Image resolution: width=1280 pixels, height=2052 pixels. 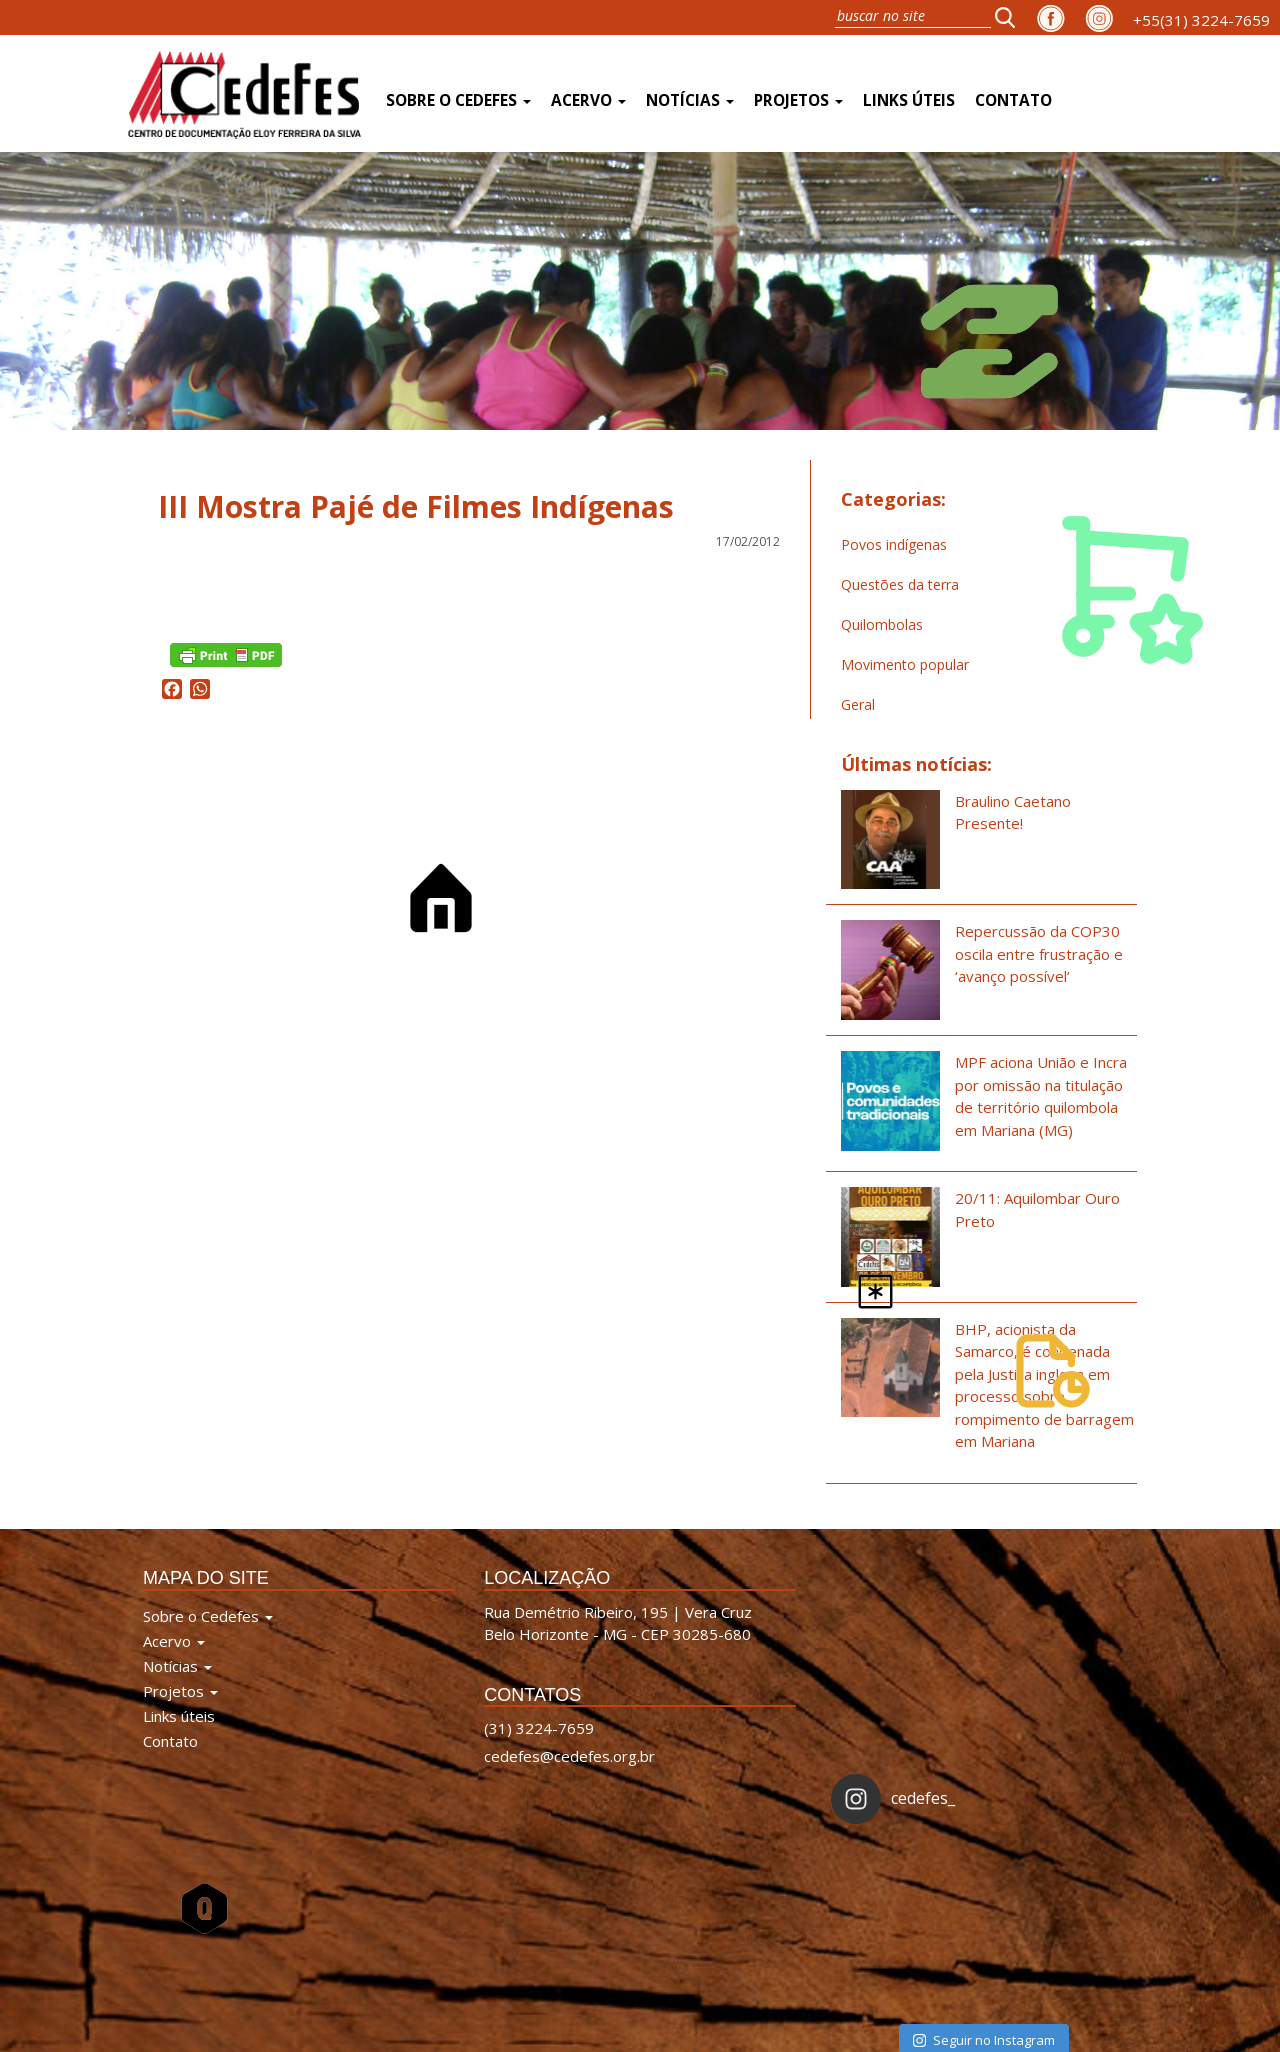 I want to click on navigate to home screen, so click(x=441, y=898).